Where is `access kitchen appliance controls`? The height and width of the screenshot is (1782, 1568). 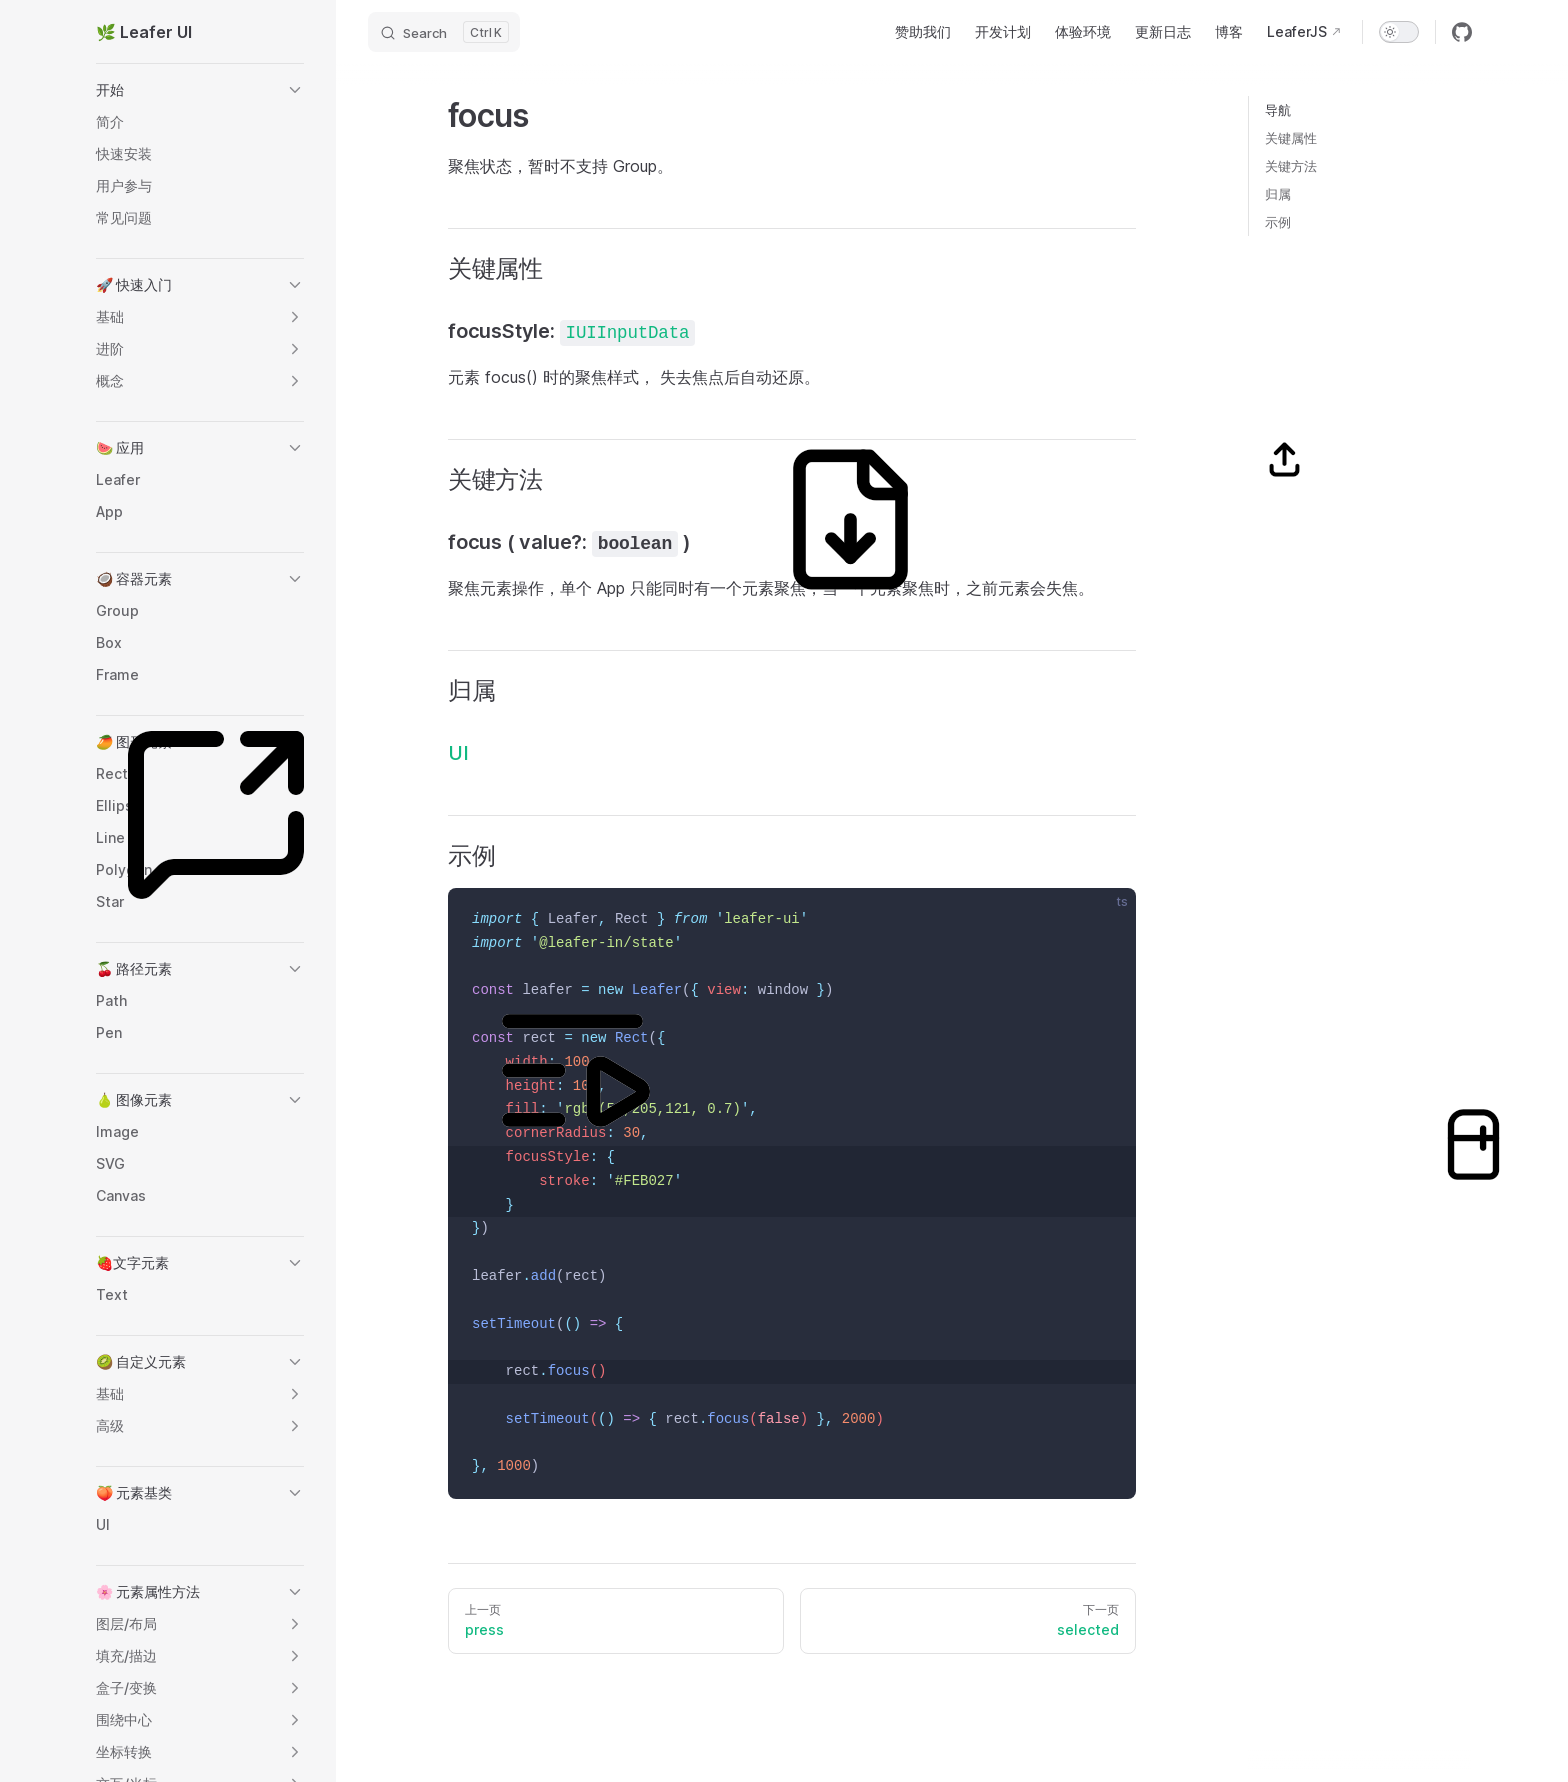
access kitchen appliance controls is located at coordinates (1473, 1144).